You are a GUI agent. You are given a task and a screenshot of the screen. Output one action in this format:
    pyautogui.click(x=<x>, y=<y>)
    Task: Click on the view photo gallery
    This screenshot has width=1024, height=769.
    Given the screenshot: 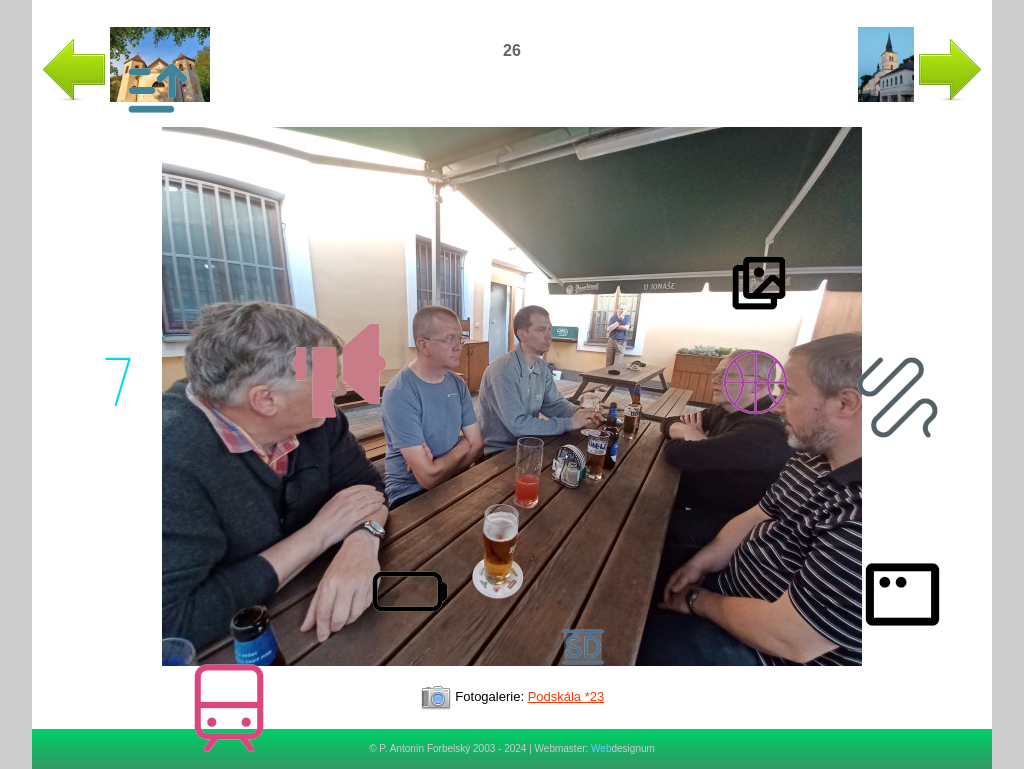 What is the action you would take?
    pyautogui.click(x=759, y=283)
    